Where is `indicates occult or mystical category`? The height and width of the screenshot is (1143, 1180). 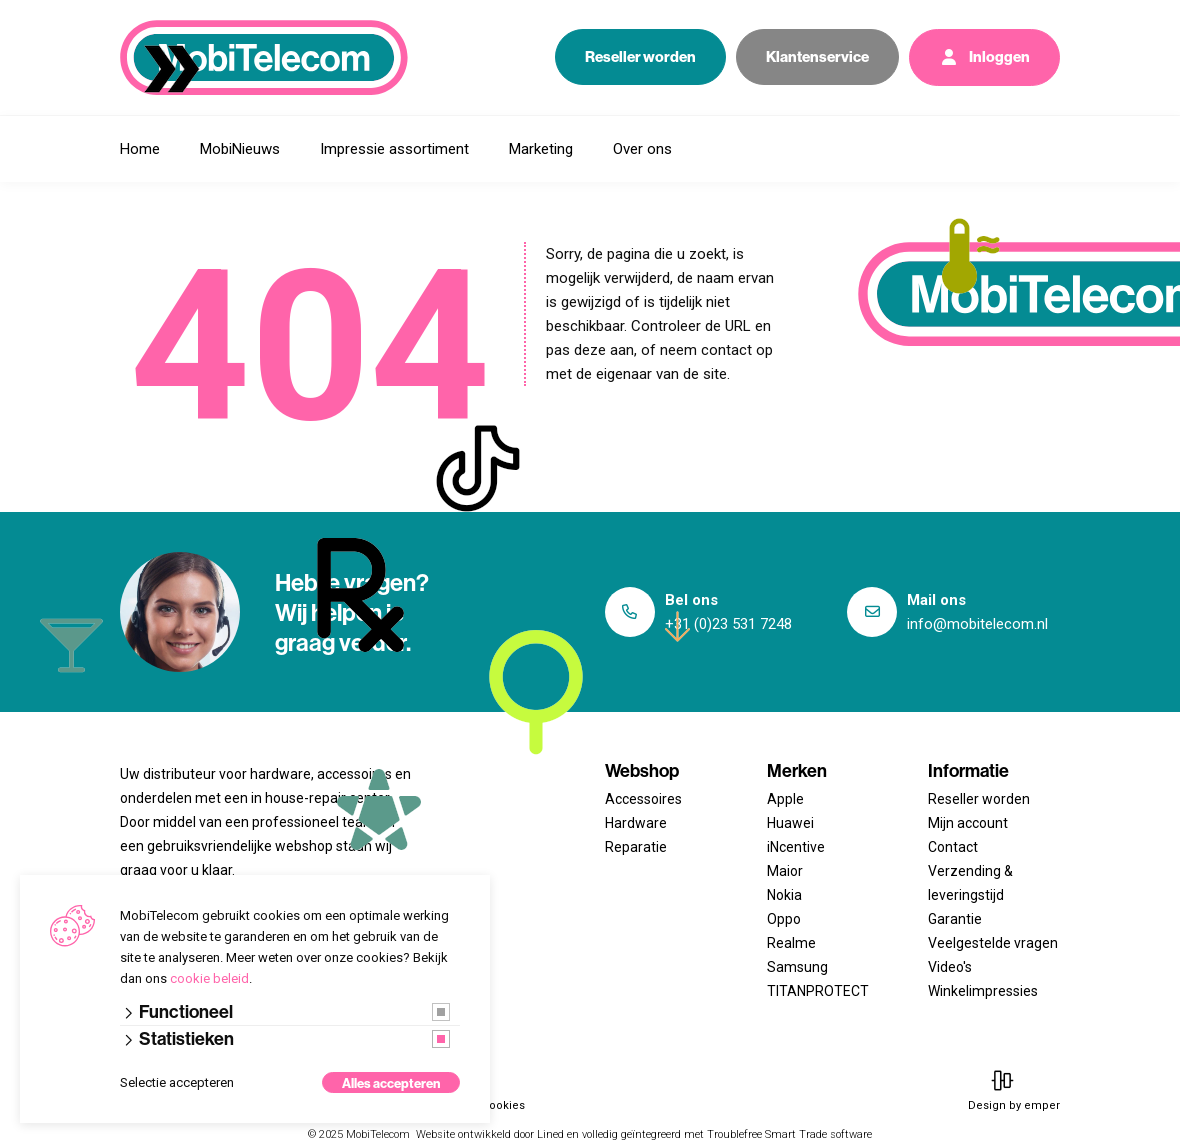 indicates occult or mystical category is located at coordinates (379, 814).